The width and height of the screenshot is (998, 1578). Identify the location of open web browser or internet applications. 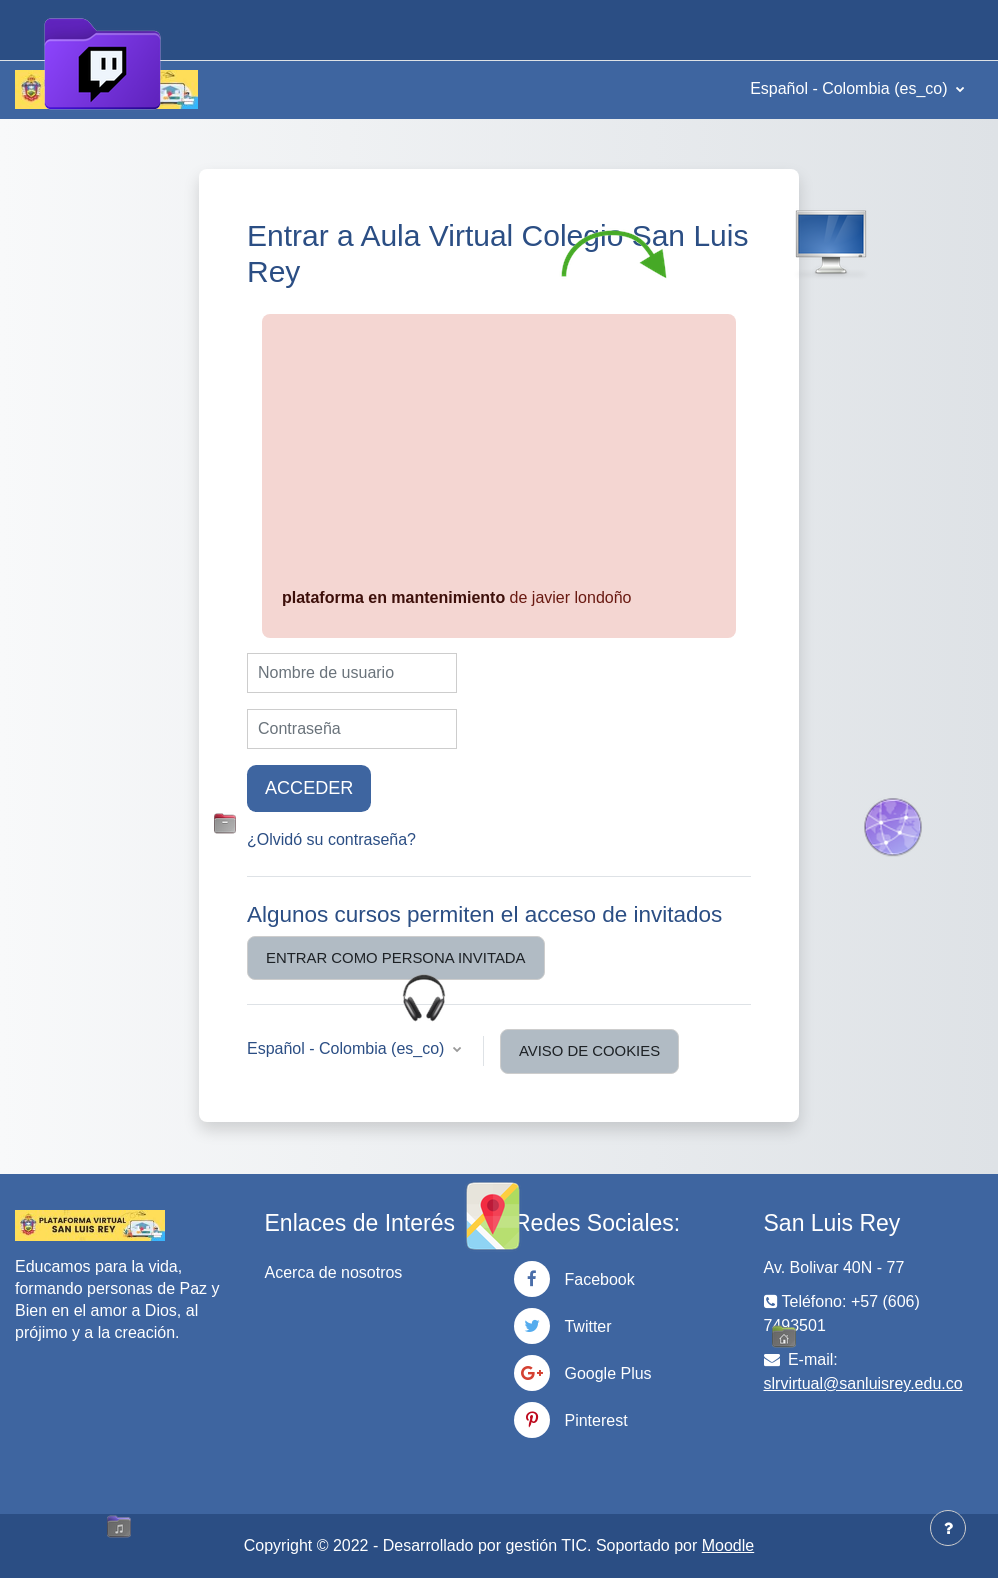
(893, 827).